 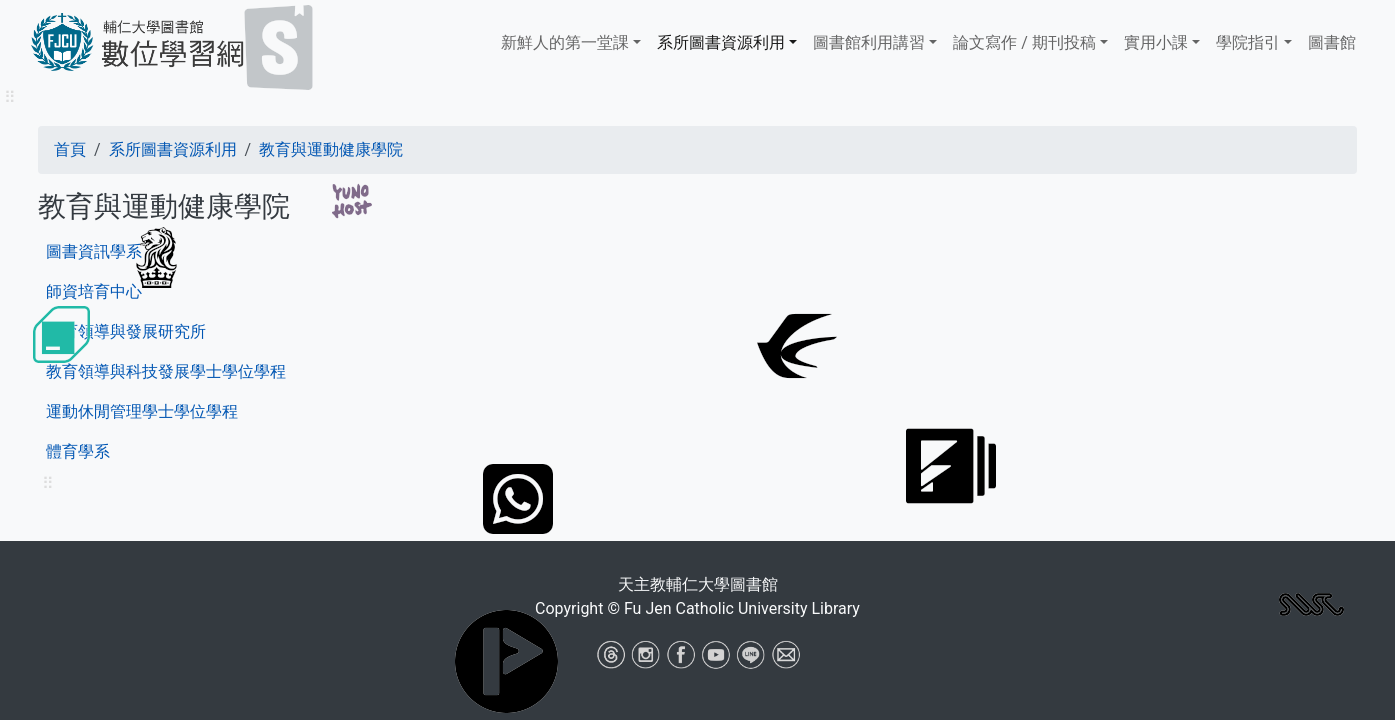 I want to click on the ritz-carlton hotel brand logo, so click(x=156, y=257).